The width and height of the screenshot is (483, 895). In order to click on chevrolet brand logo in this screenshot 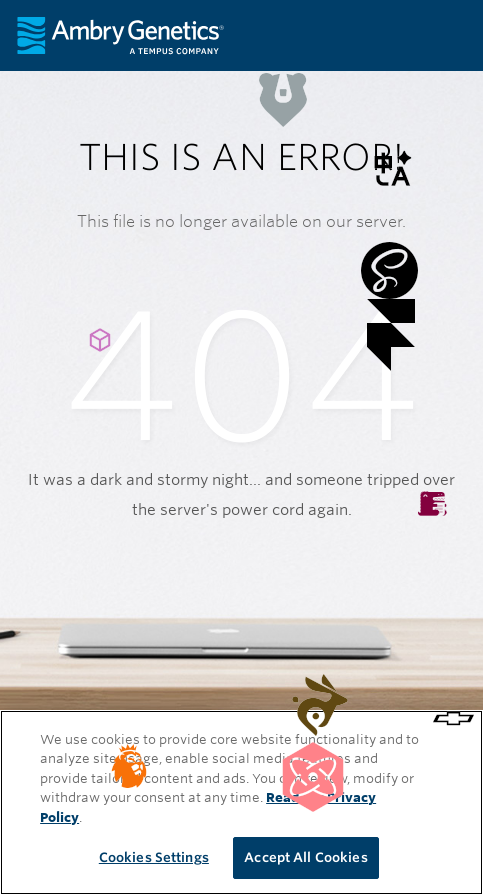, I will do `click(453, 718)`.